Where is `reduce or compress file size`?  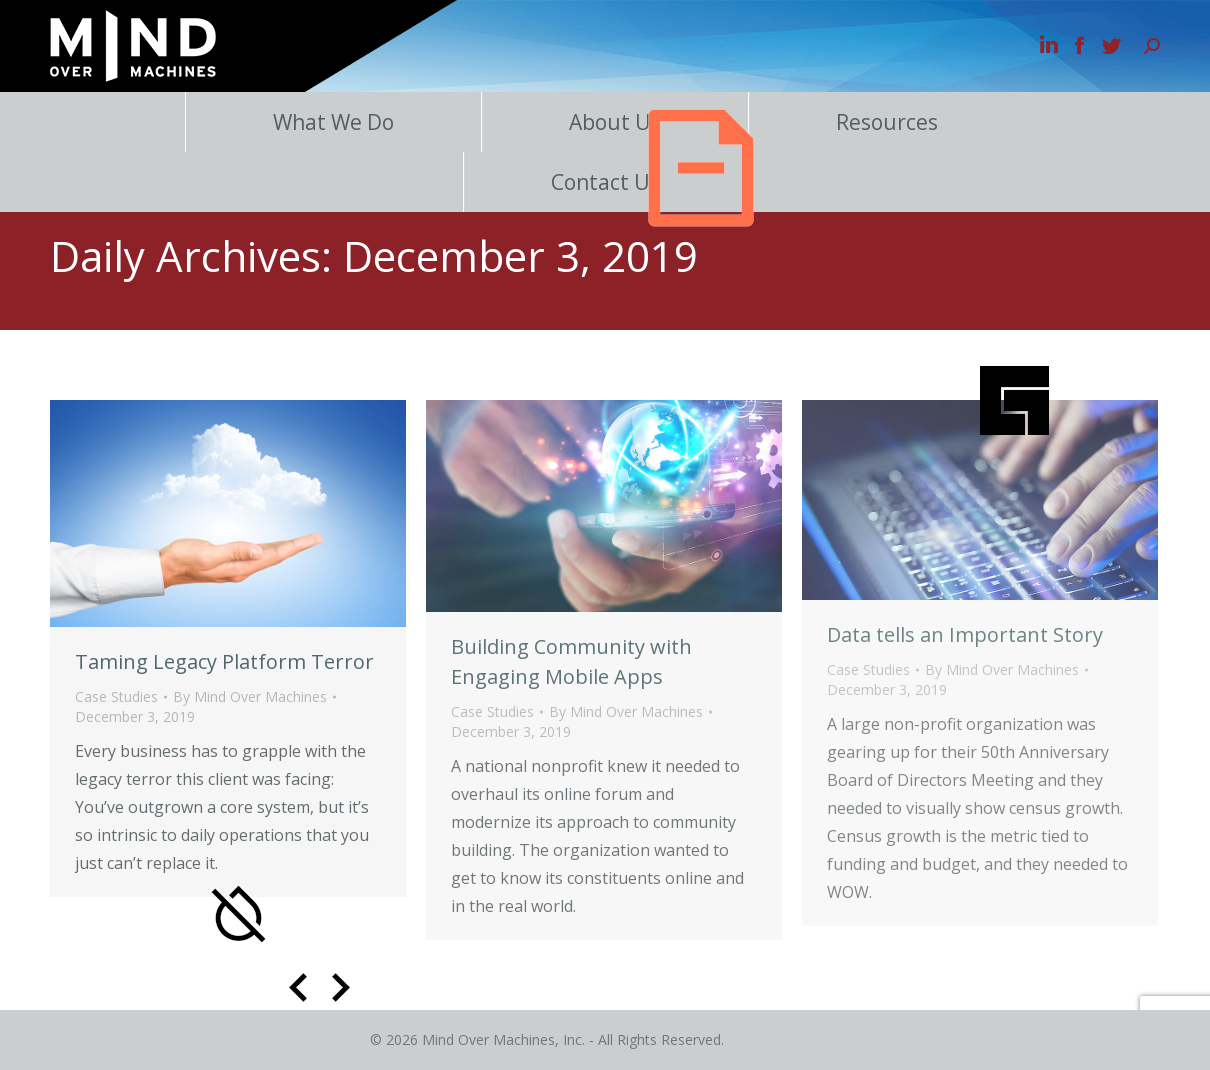 reduce or compress file size is located at coordinates (701, 168).